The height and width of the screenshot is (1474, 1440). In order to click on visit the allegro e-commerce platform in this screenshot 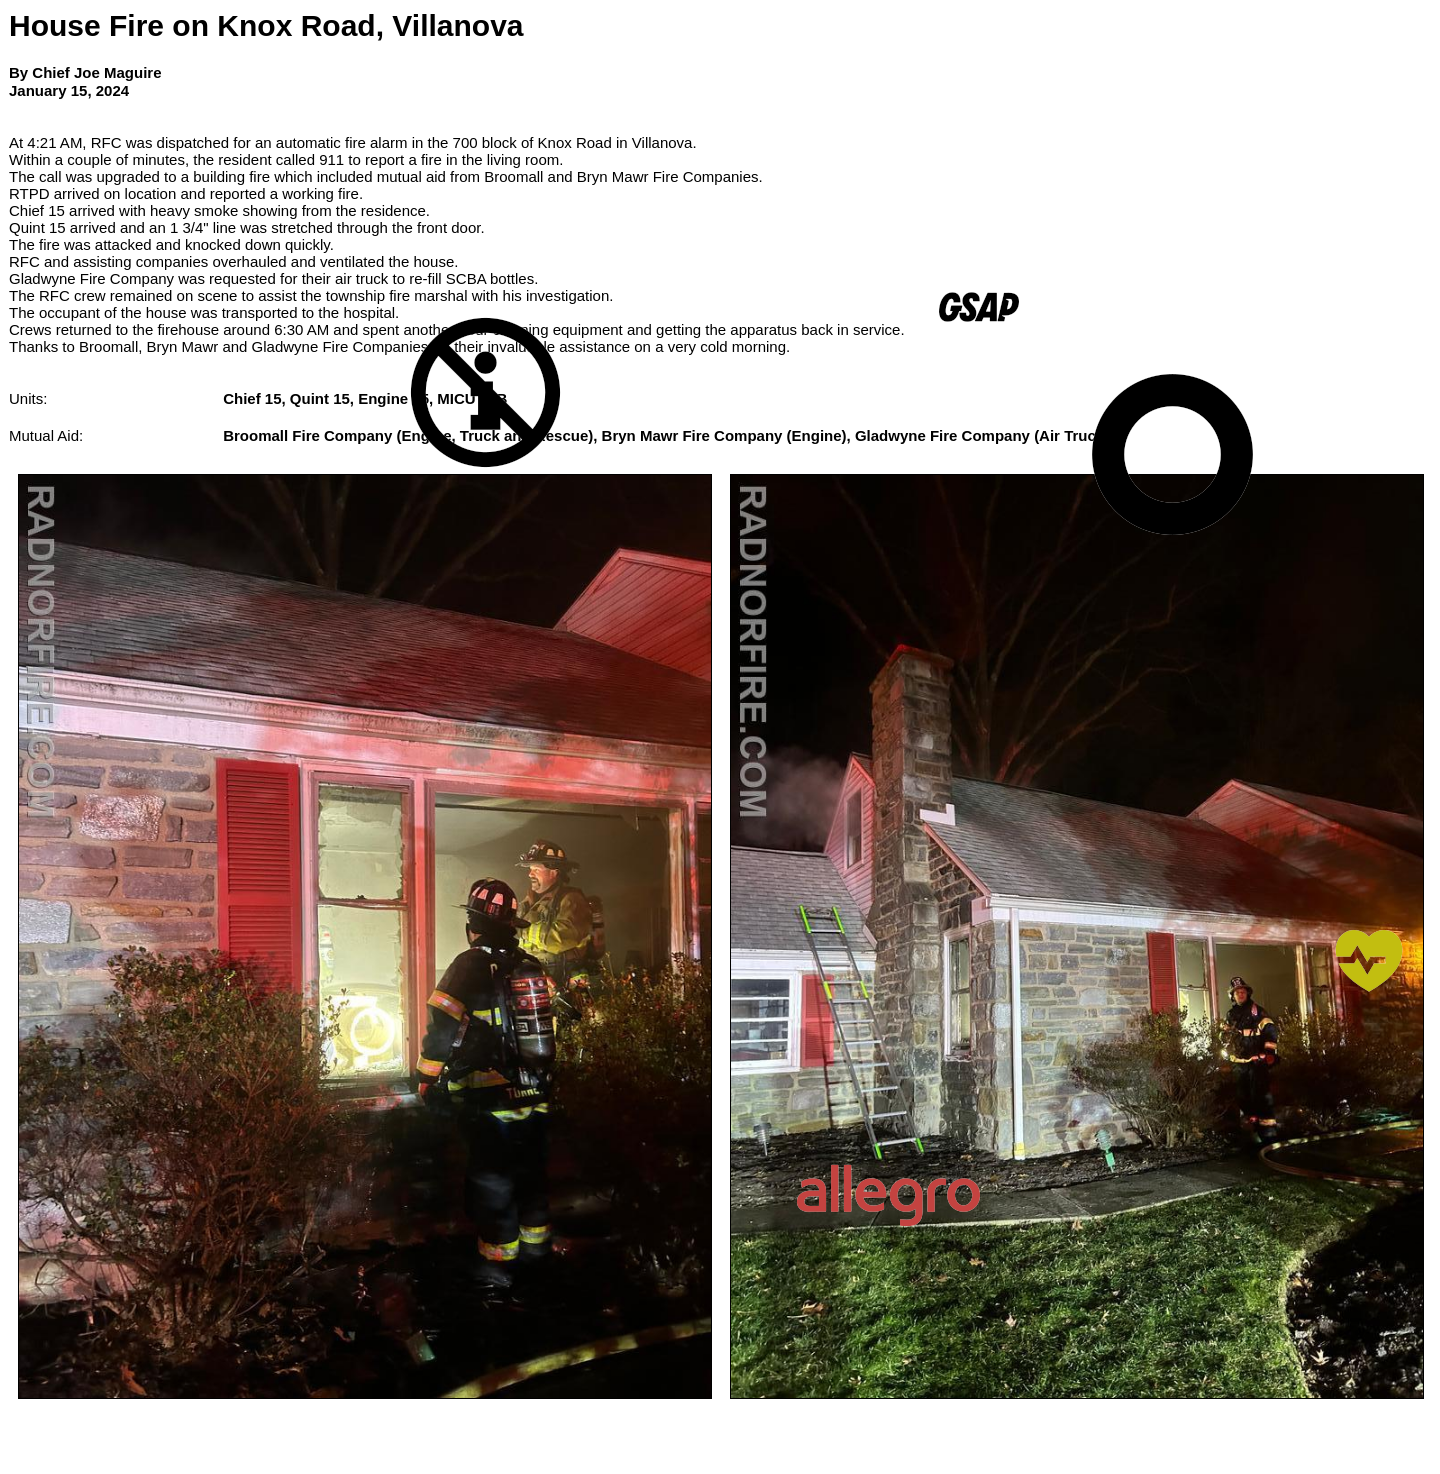, I will do `click(888, 1195)`.